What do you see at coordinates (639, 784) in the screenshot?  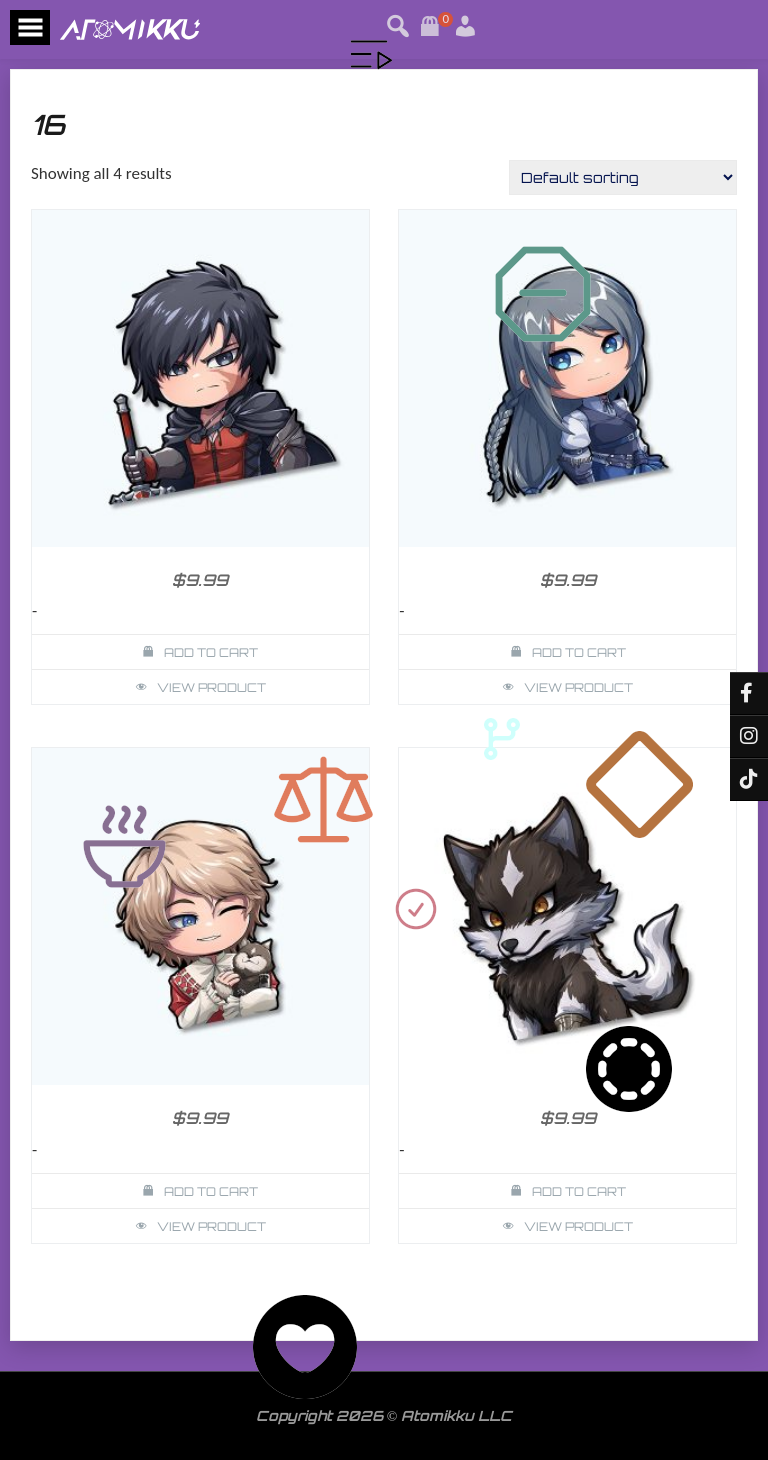 I see `indicates premium or special status` at bounding box center [639, 784].